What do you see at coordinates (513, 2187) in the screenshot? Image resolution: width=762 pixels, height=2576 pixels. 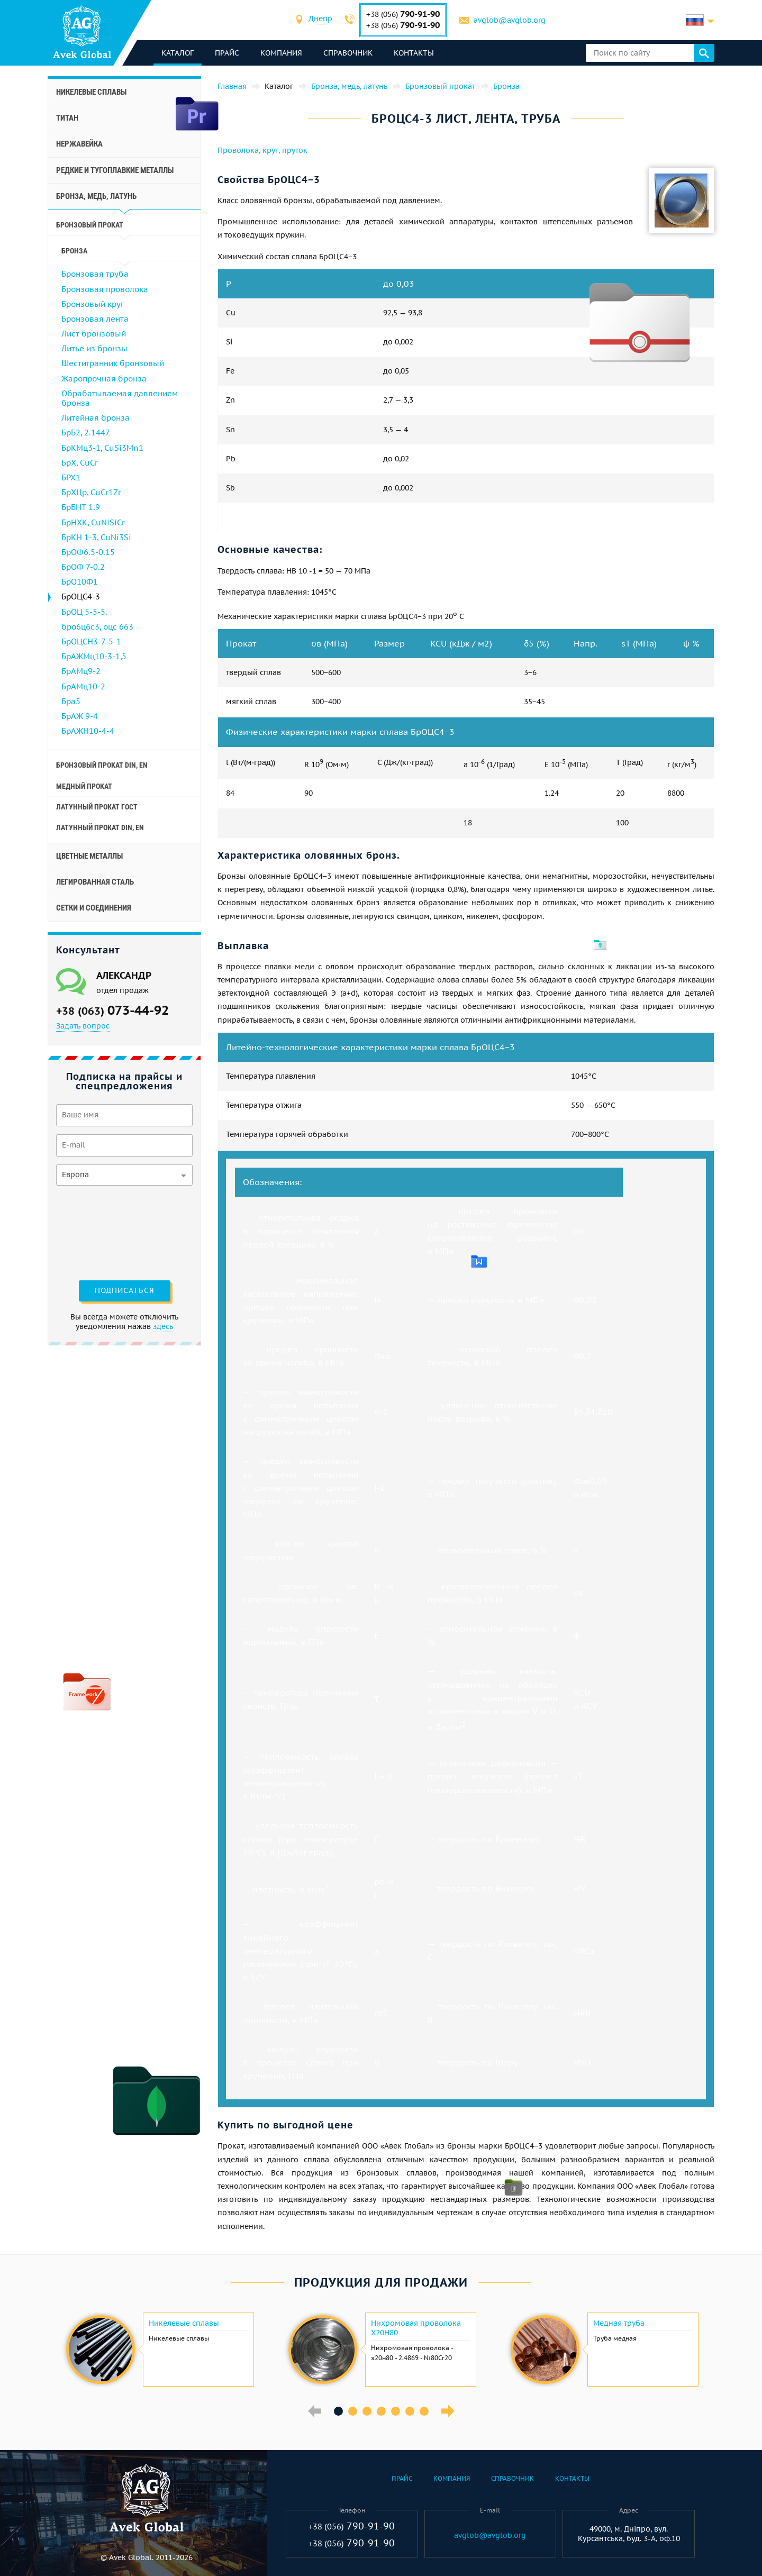 I see `access your templates folder` at bounding box center [513, 2187].